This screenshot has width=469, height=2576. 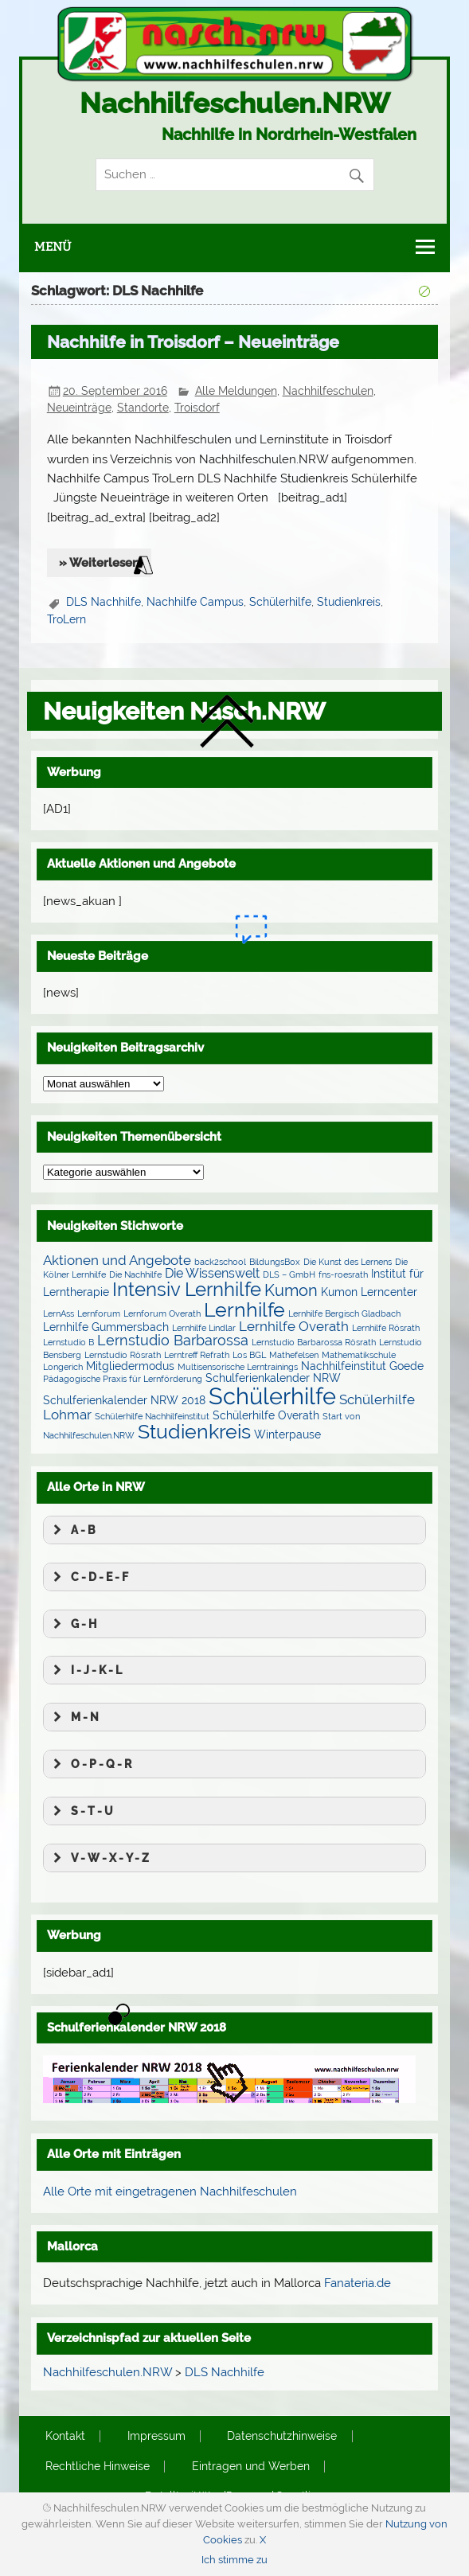 I want to click on a draft comment or unsaved message, so click(x=251, y=928).